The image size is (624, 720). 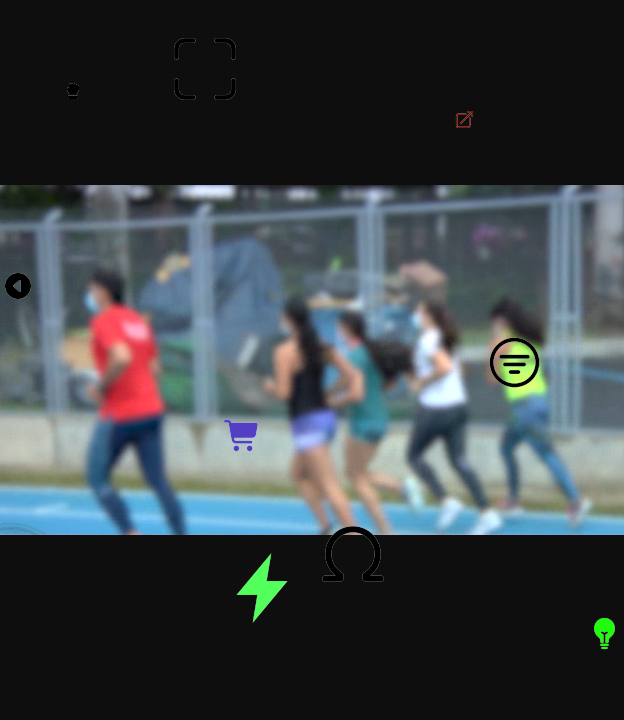 What do you see at coordinates (243, 436) in the screenshot?
I see `view your shopping cart` at bounding box center [243, 436].